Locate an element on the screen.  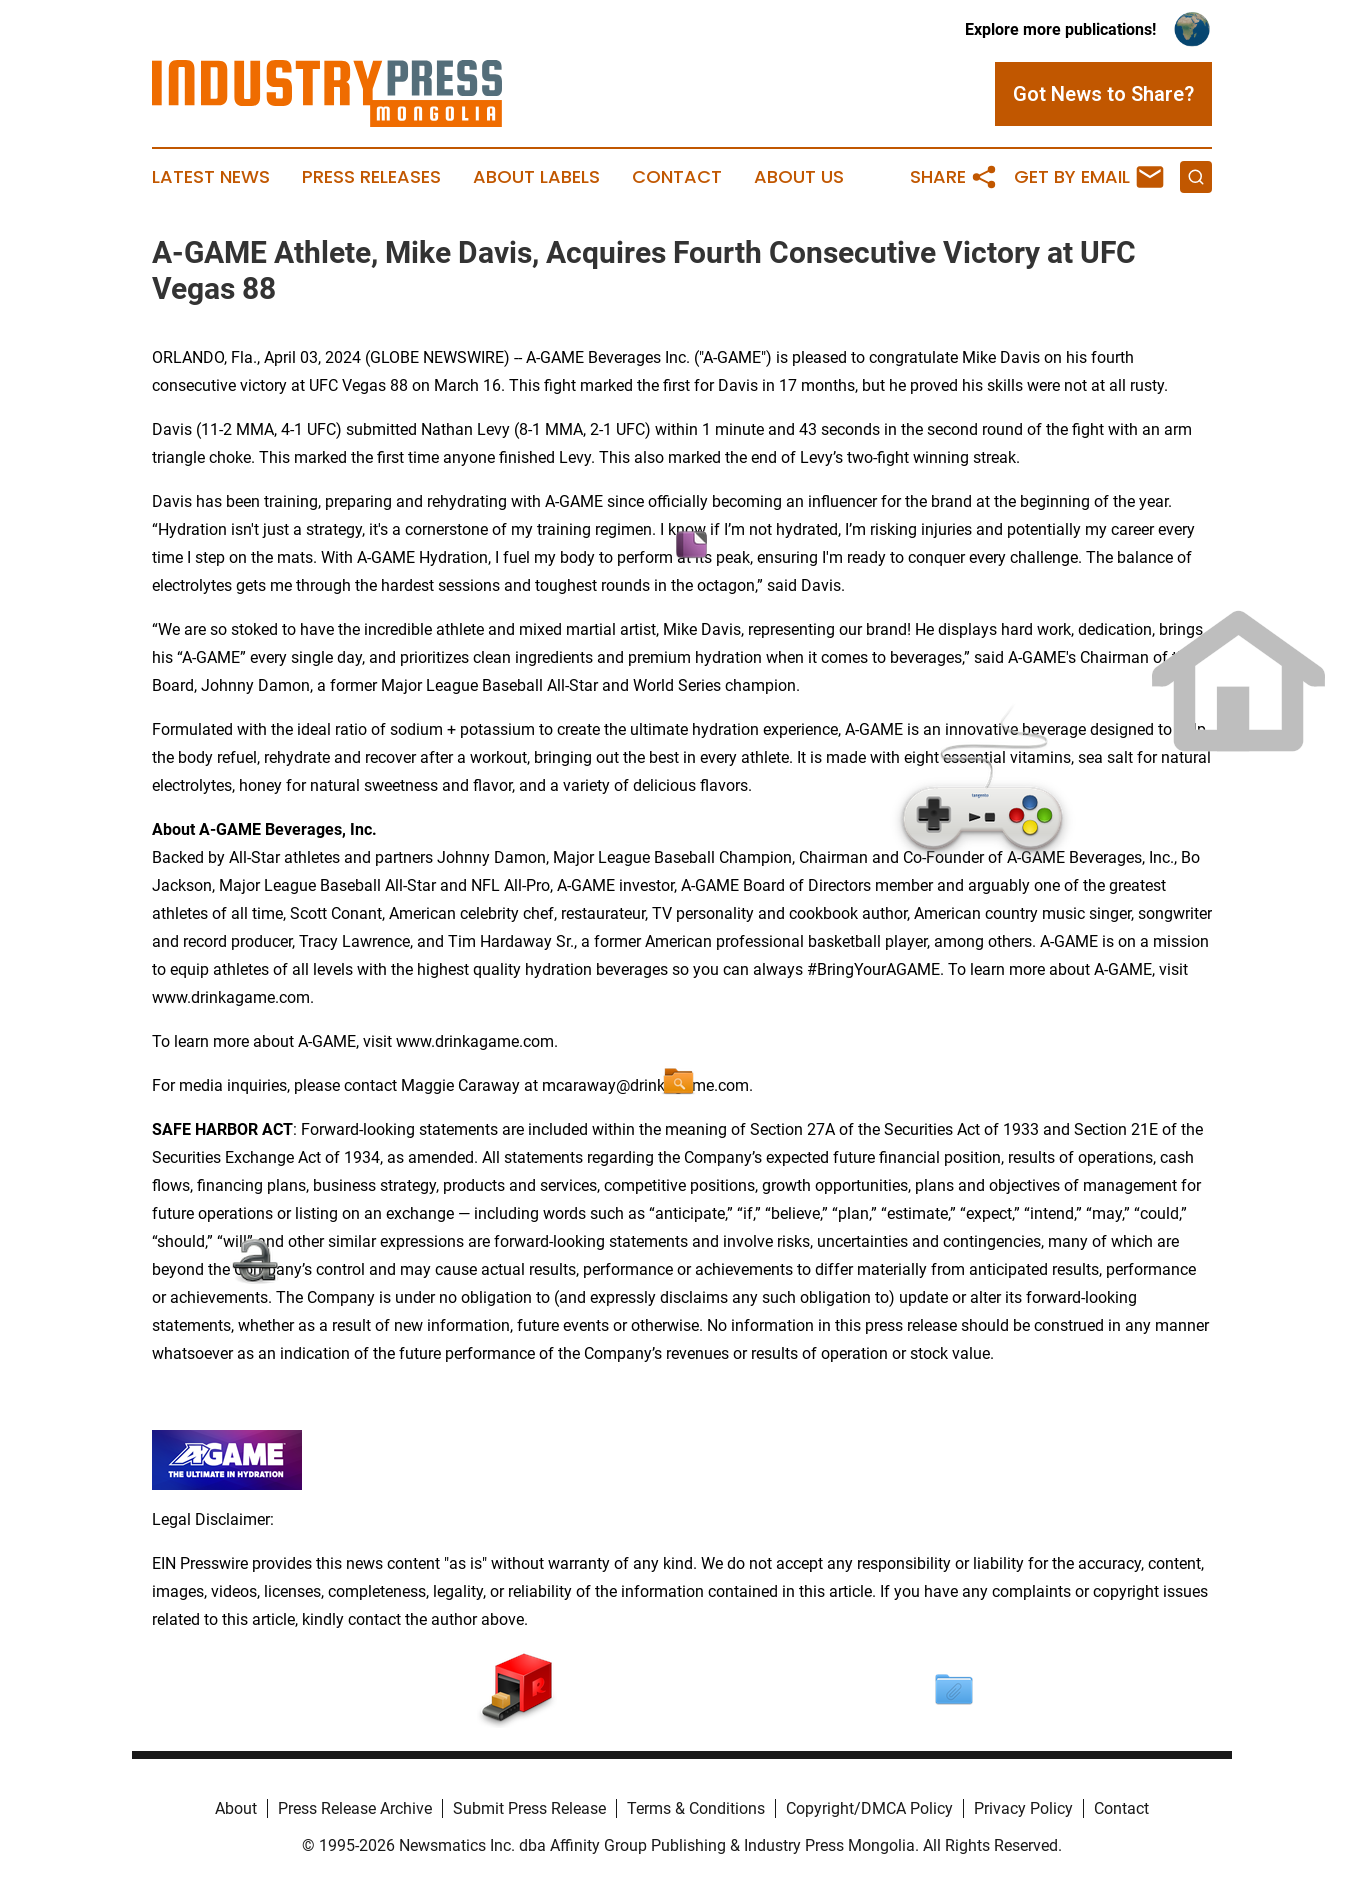
navigate to home screen is located at coordinates (1238, 686).